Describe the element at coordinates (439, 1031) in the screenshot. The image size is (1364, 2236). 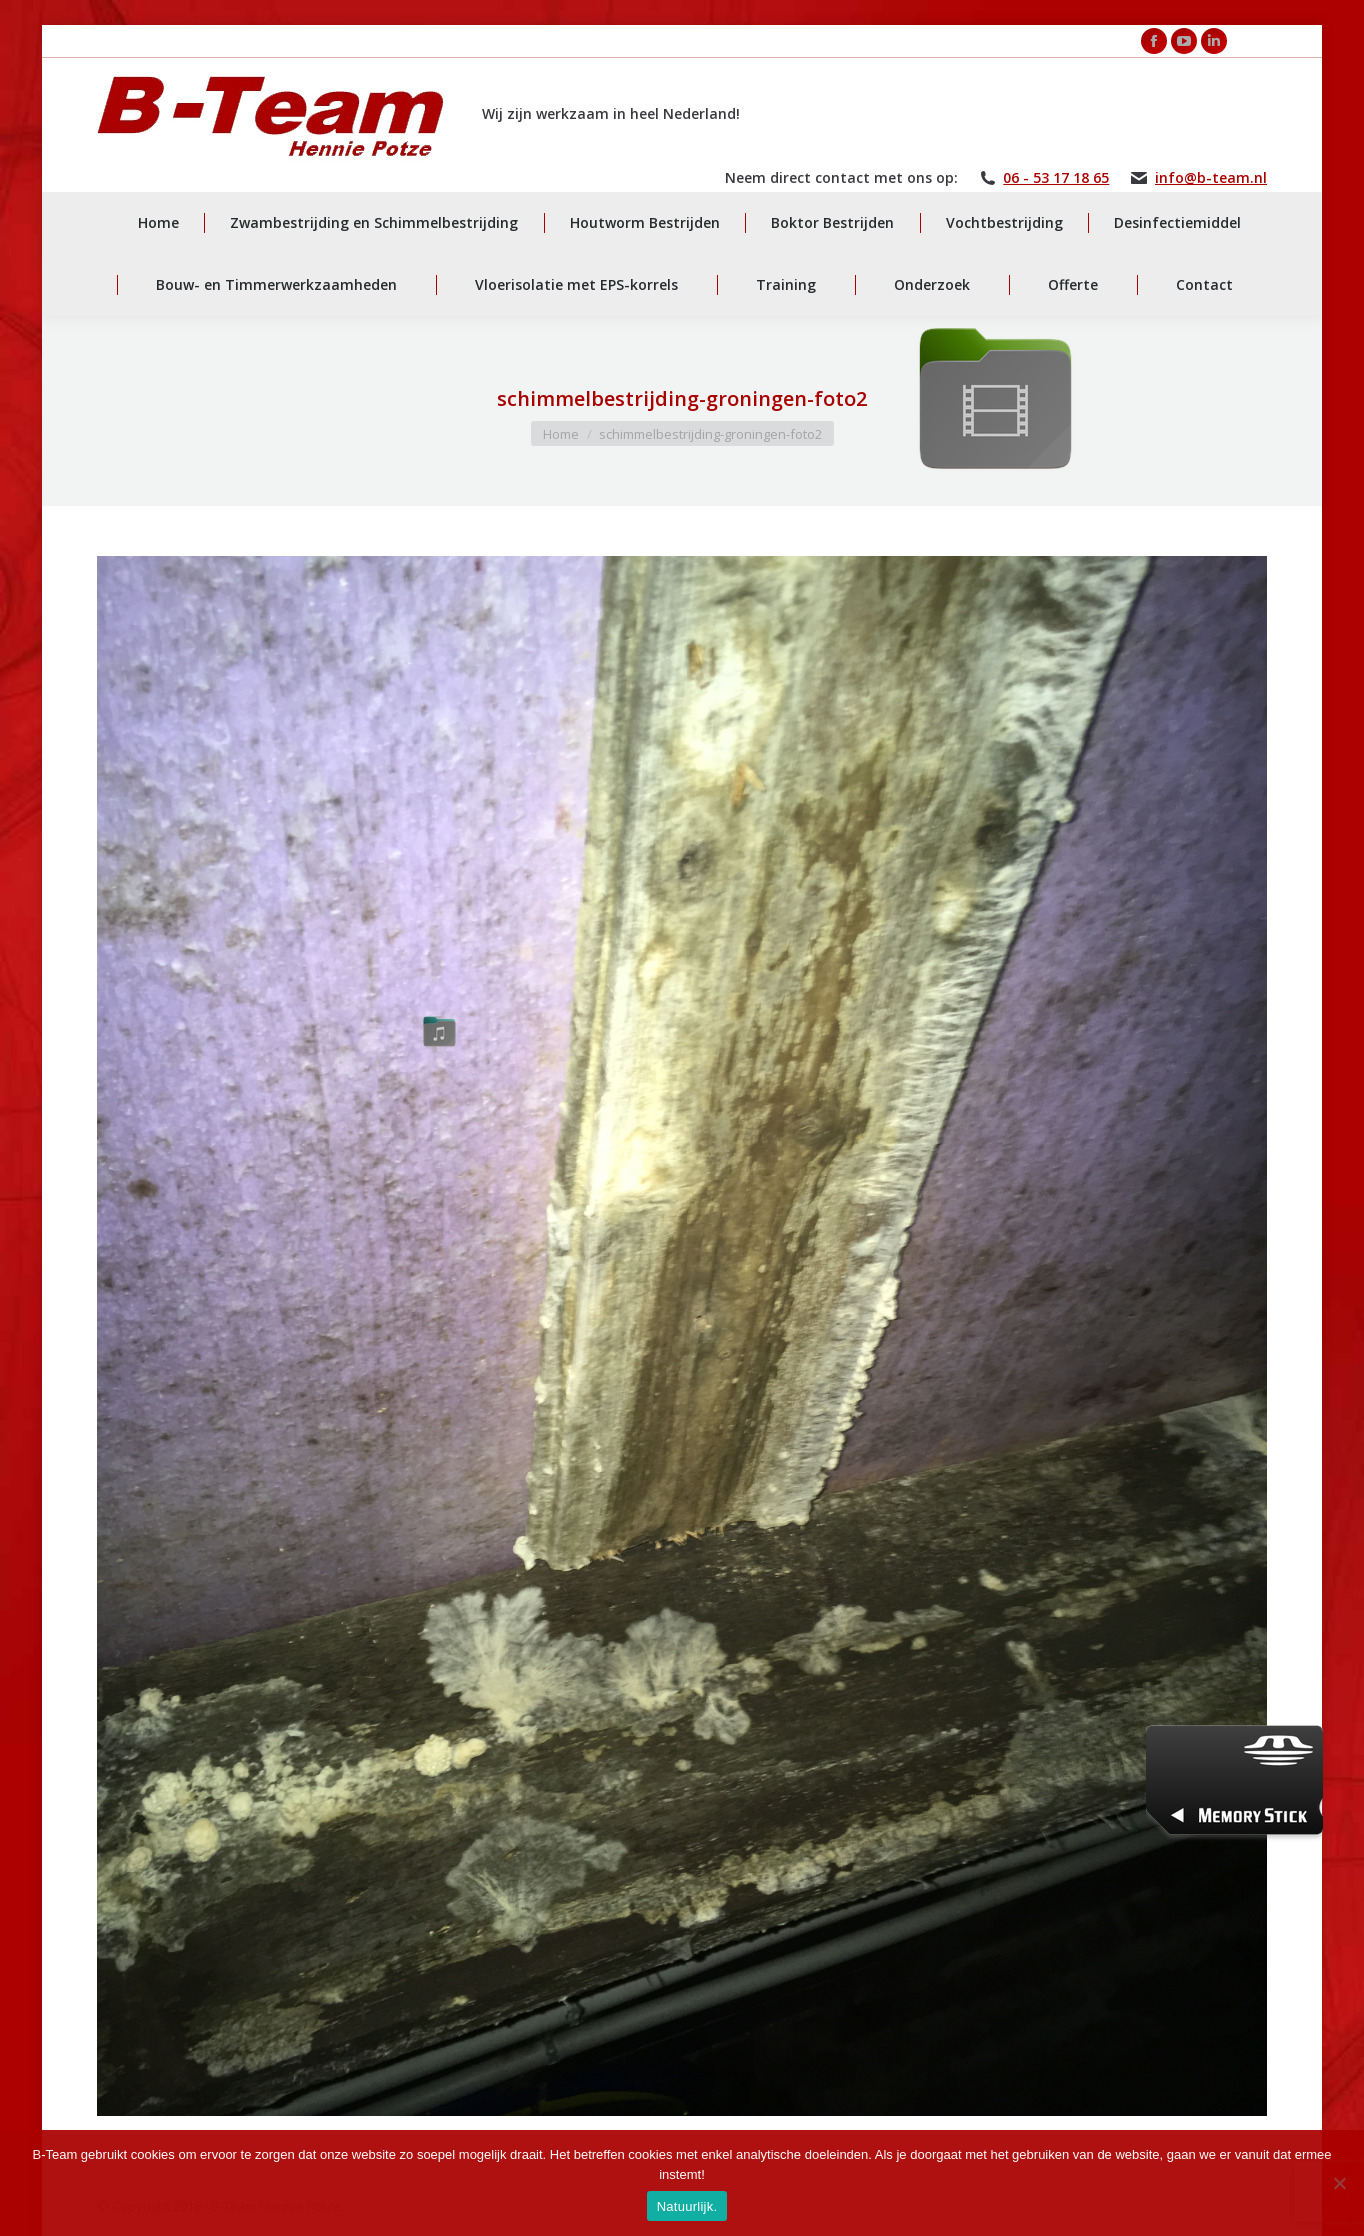
I see `open your music folder` at that location.